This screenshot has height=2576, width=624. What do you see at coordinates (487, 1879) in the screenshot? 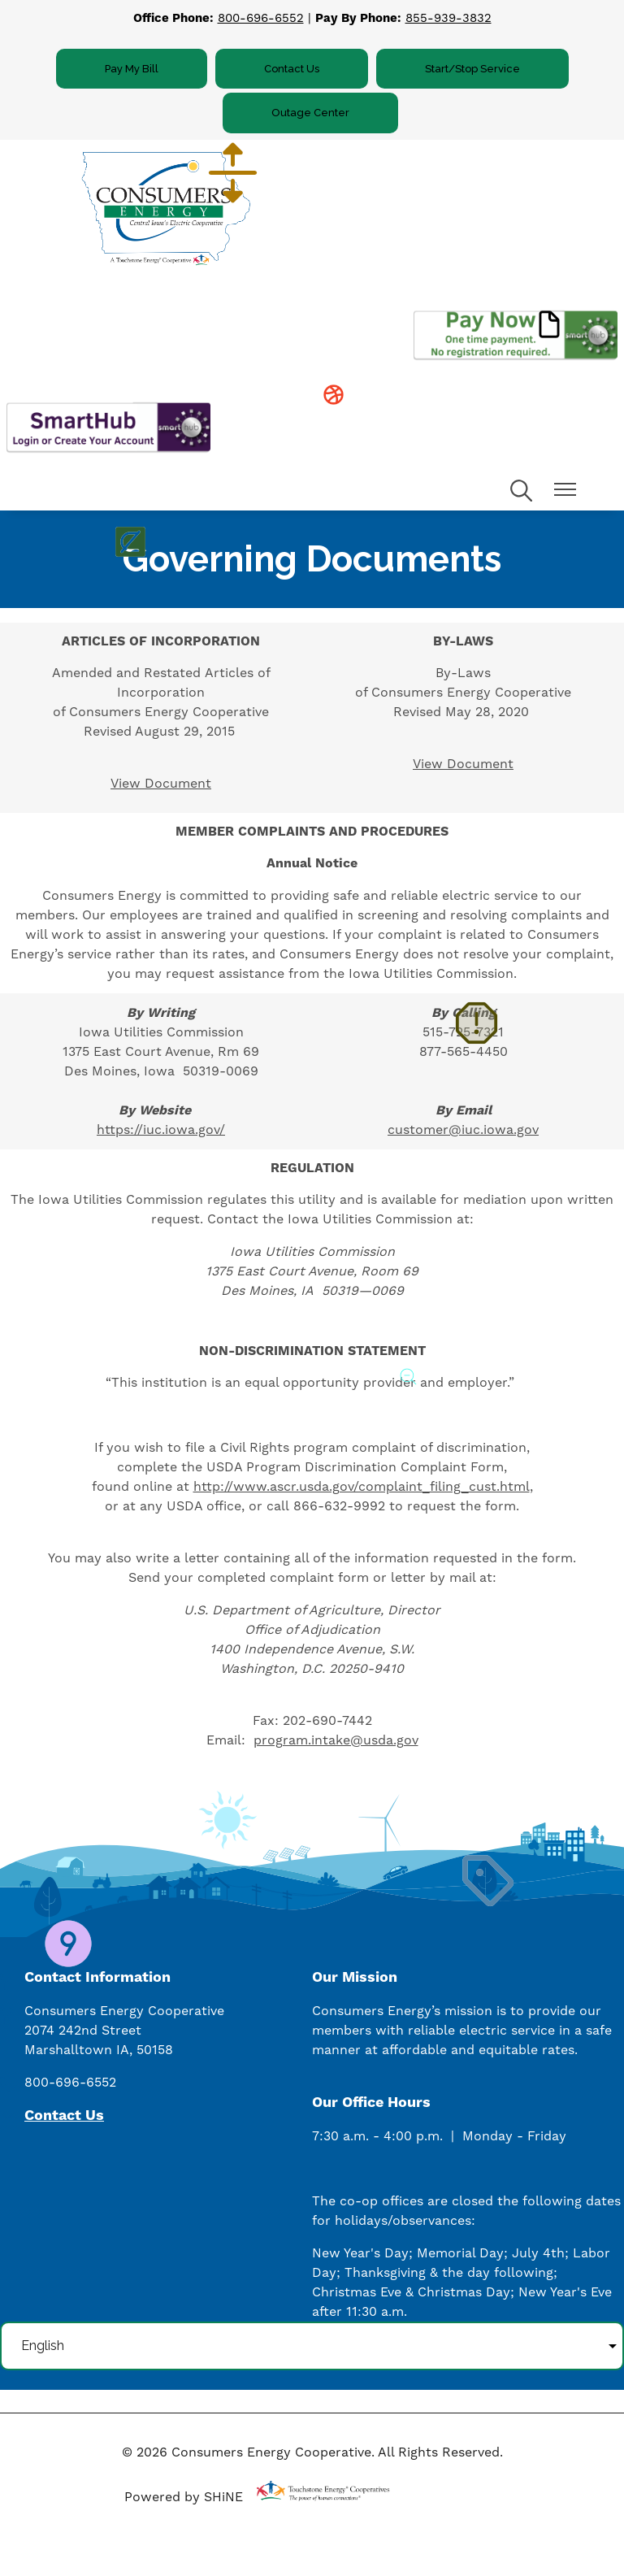
I see `add or manage tags` at bounding box center [487, 1879].